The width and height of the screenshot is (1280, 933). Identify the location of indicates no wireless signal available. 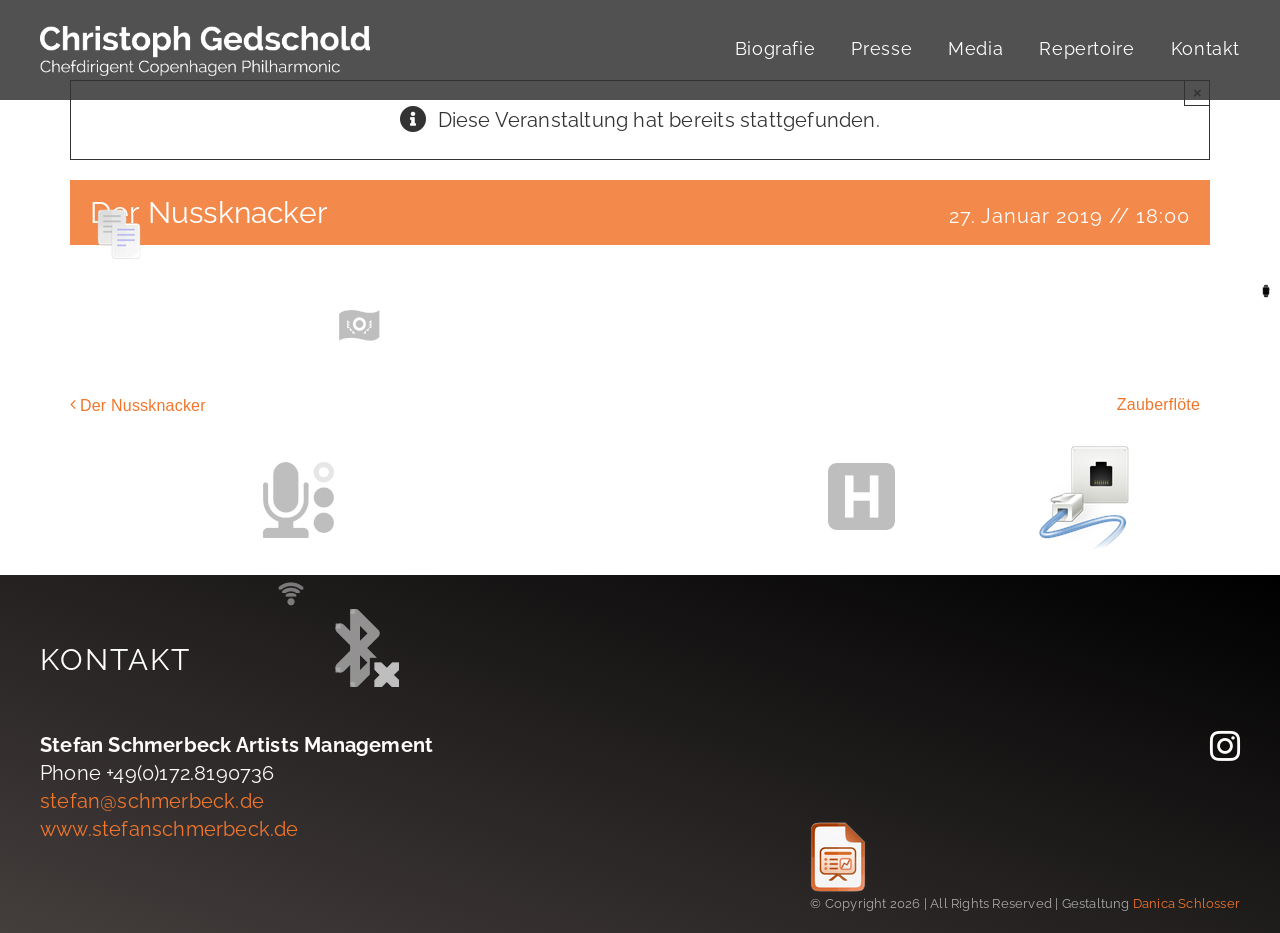
(291, 593).